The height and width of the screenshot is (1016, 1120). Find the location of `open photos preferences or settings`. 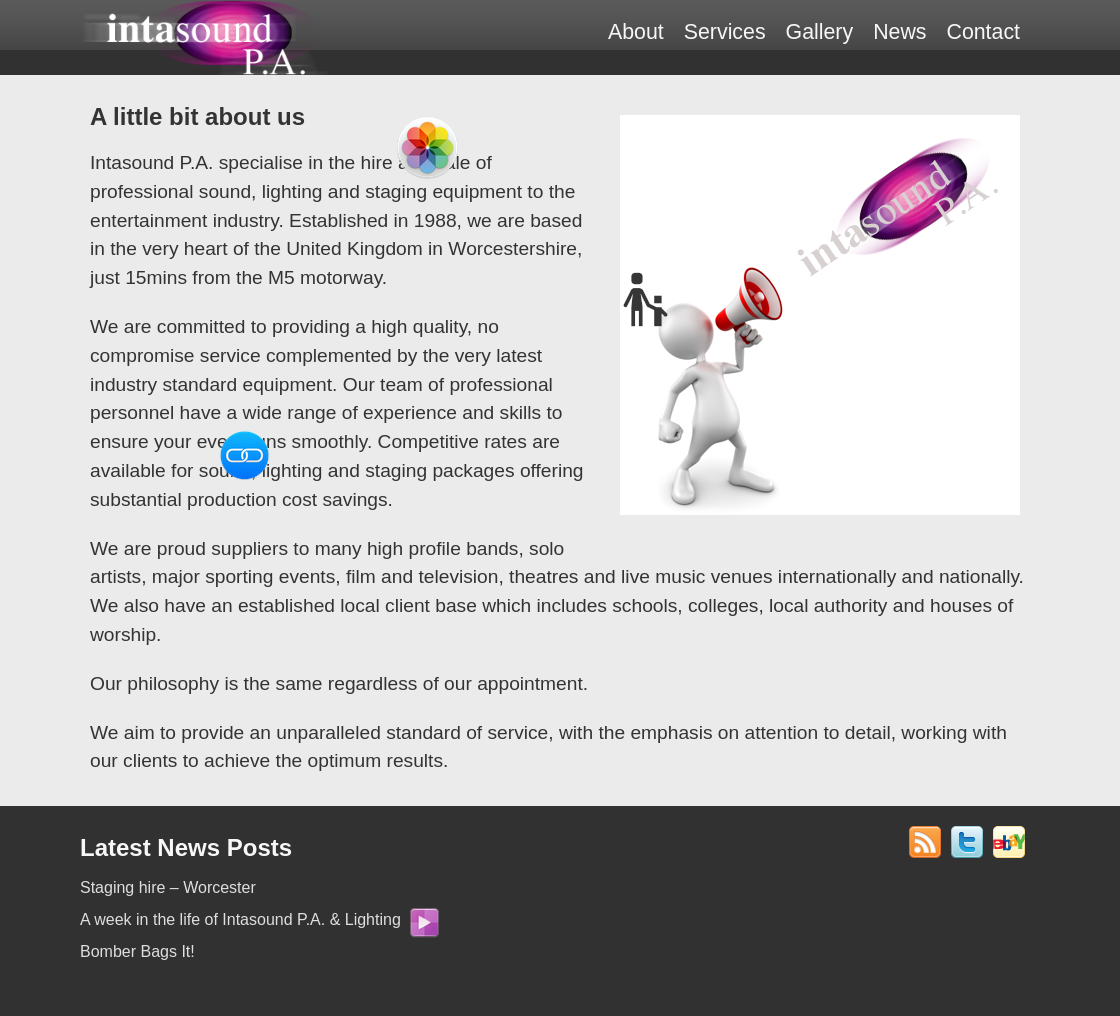

open photos preferences or settings is located at coordinates (427, 147).